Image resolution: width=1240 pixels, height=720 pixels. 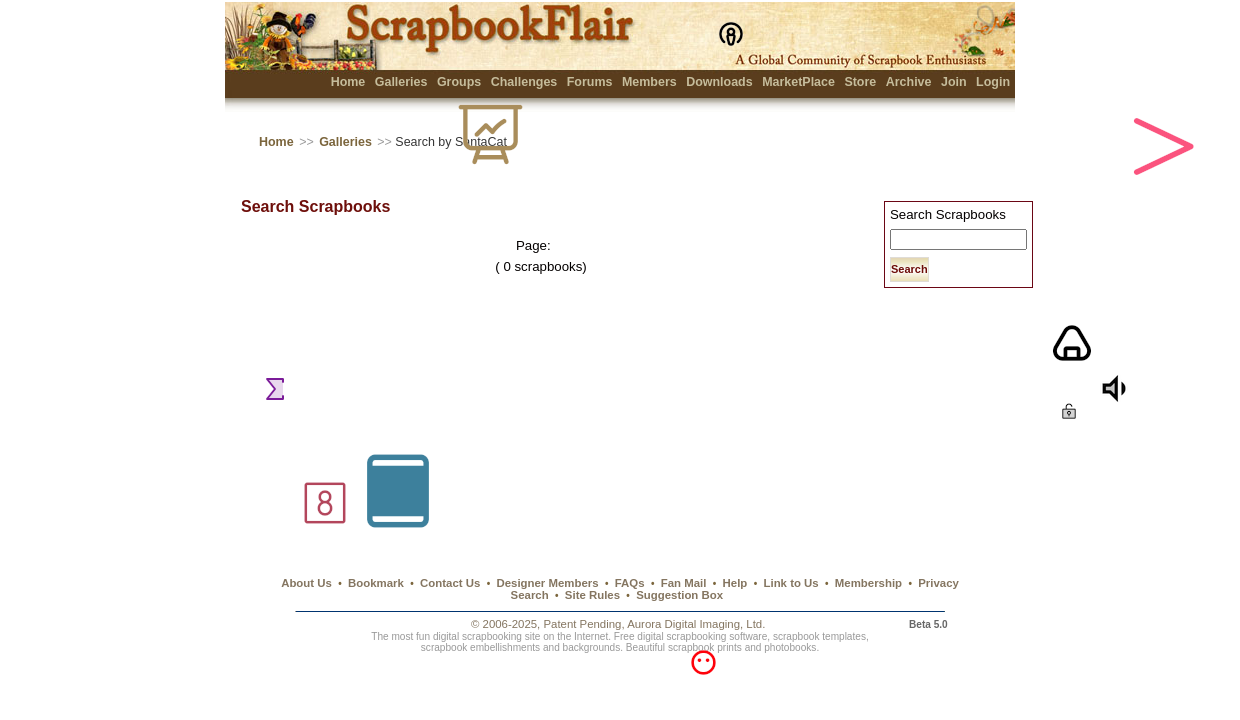 I want to click on unlock or access secured content, so click(x=1069, y=412).